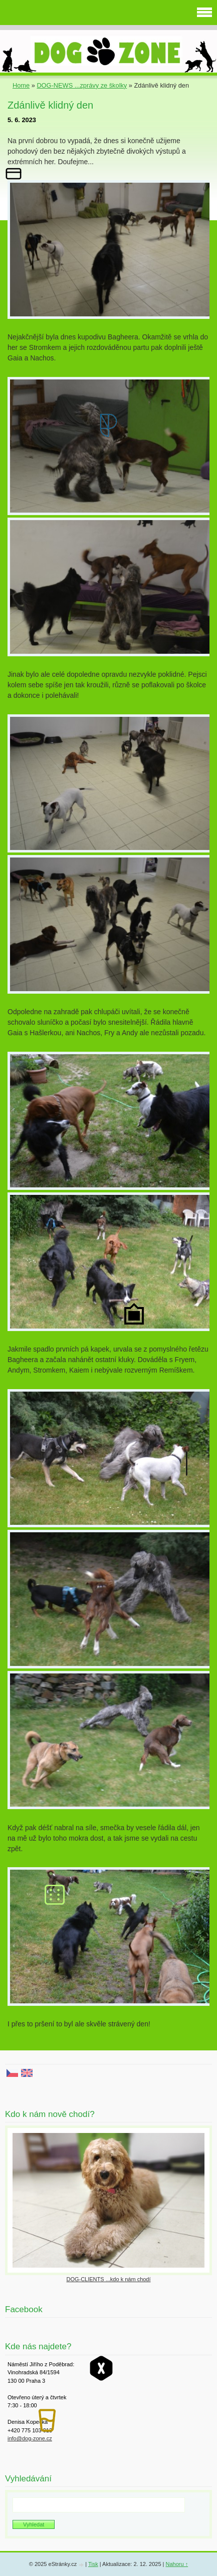 Image resolution: width=217 pixels, height=2576 pixels. I want to click on track your daily water intake, so click(47, 2420).